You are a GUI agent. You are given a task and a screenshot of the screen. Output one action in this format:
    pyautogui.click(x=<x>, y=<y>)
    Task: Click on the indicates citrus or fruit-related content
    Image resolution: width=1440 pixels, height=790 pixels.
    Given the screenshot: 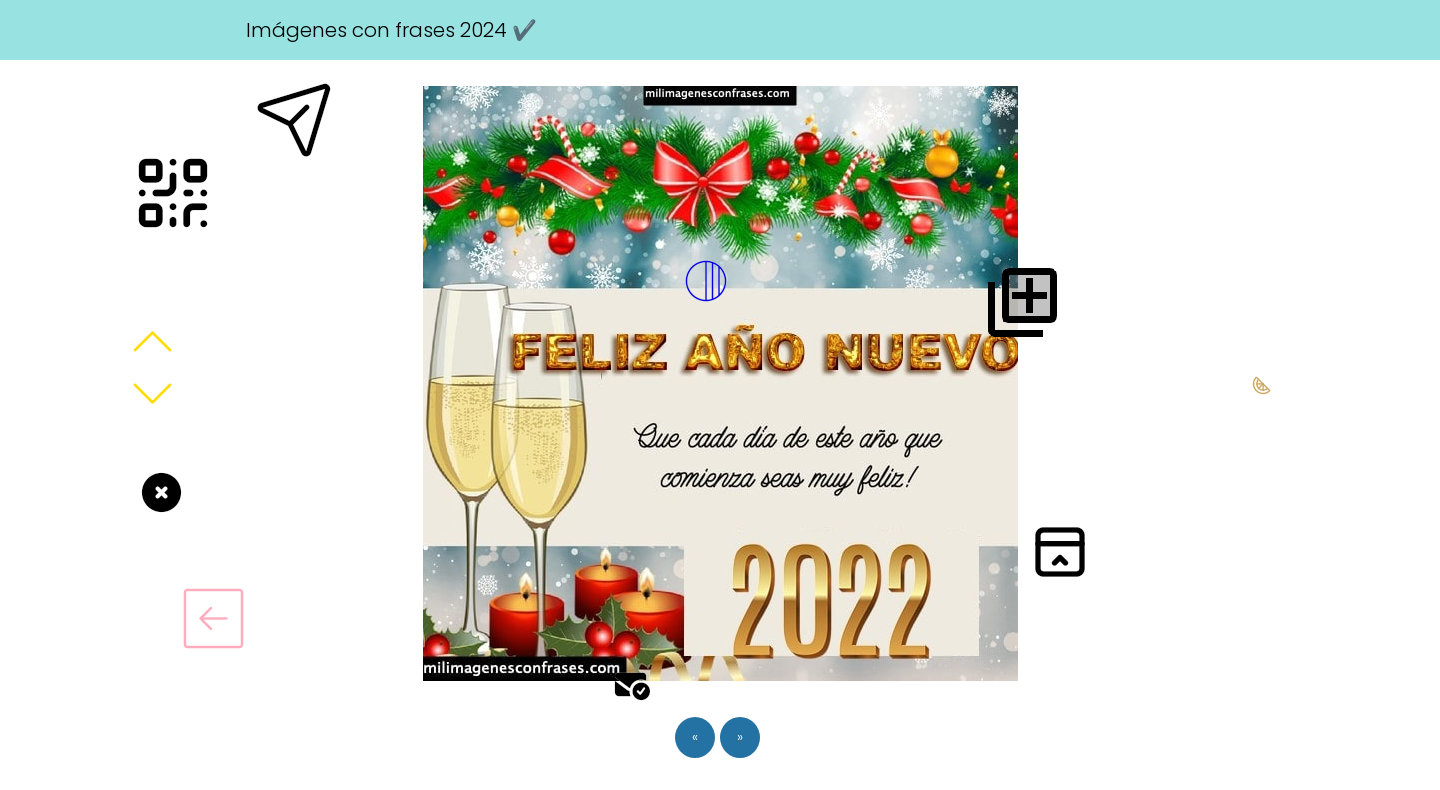 What is the action you would take?
    pyautogui.click(x=1261, y=385)
    